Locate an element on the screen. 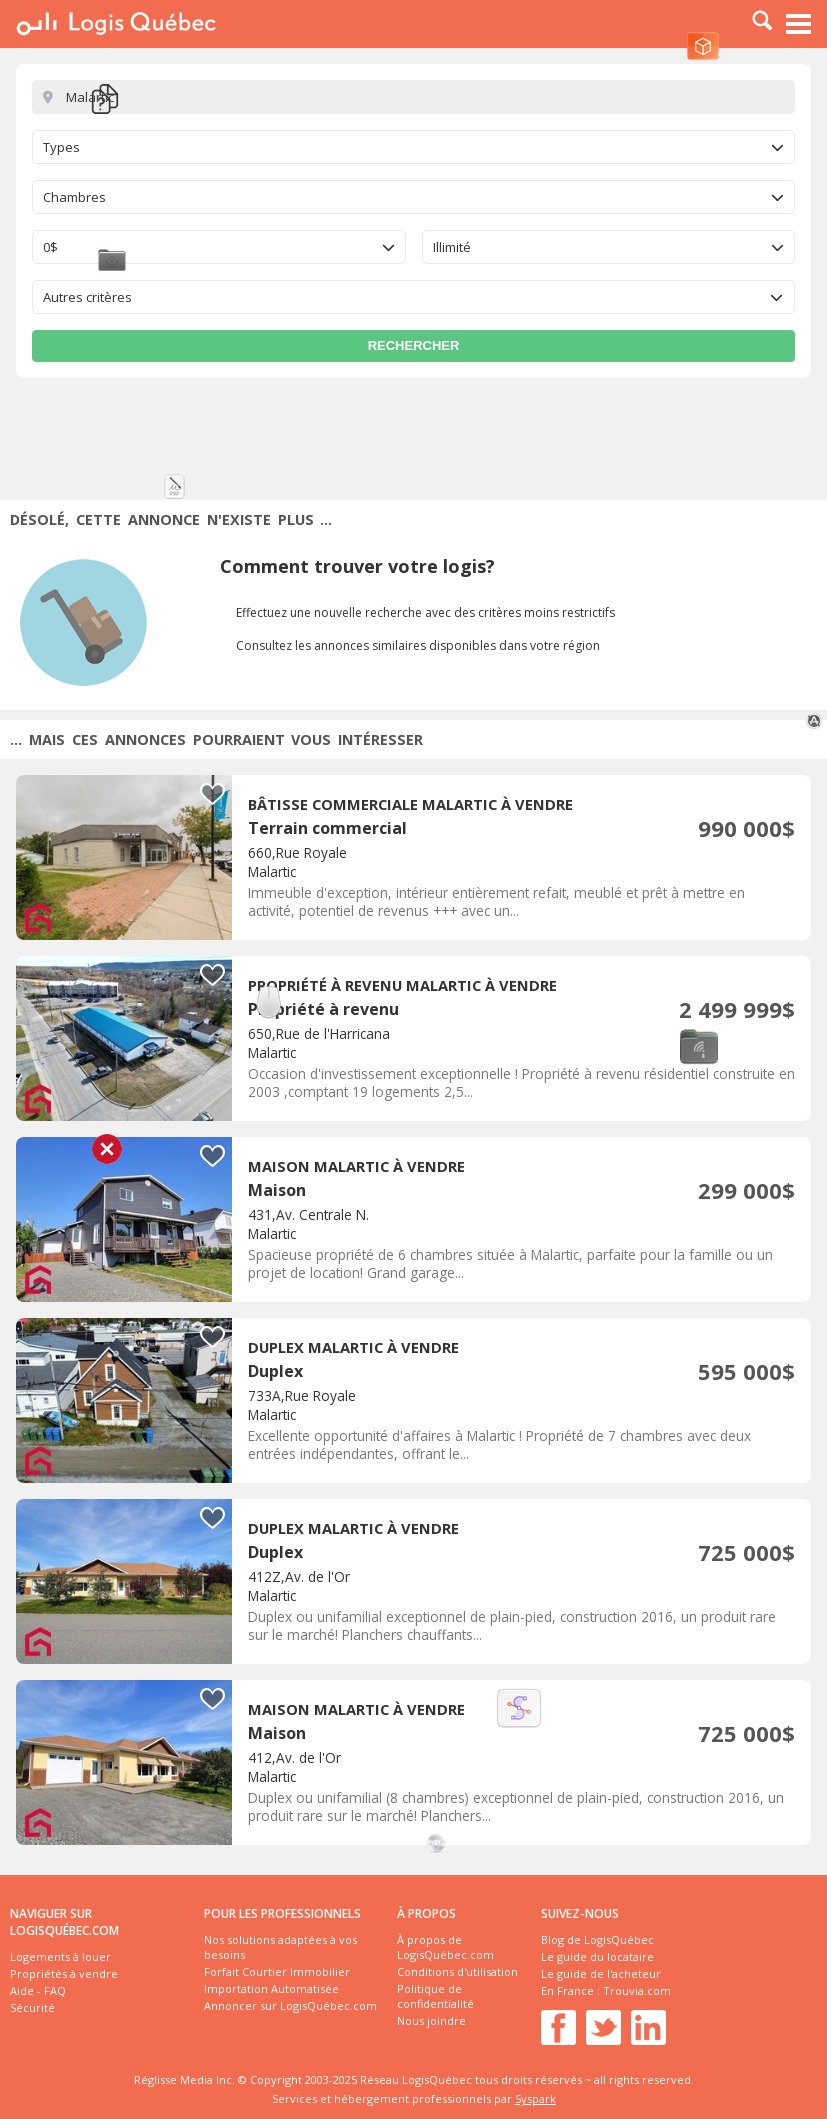 The width and height of the screenshot is (827, 2119). open a 3ds file is located at coordinates (703, 45).